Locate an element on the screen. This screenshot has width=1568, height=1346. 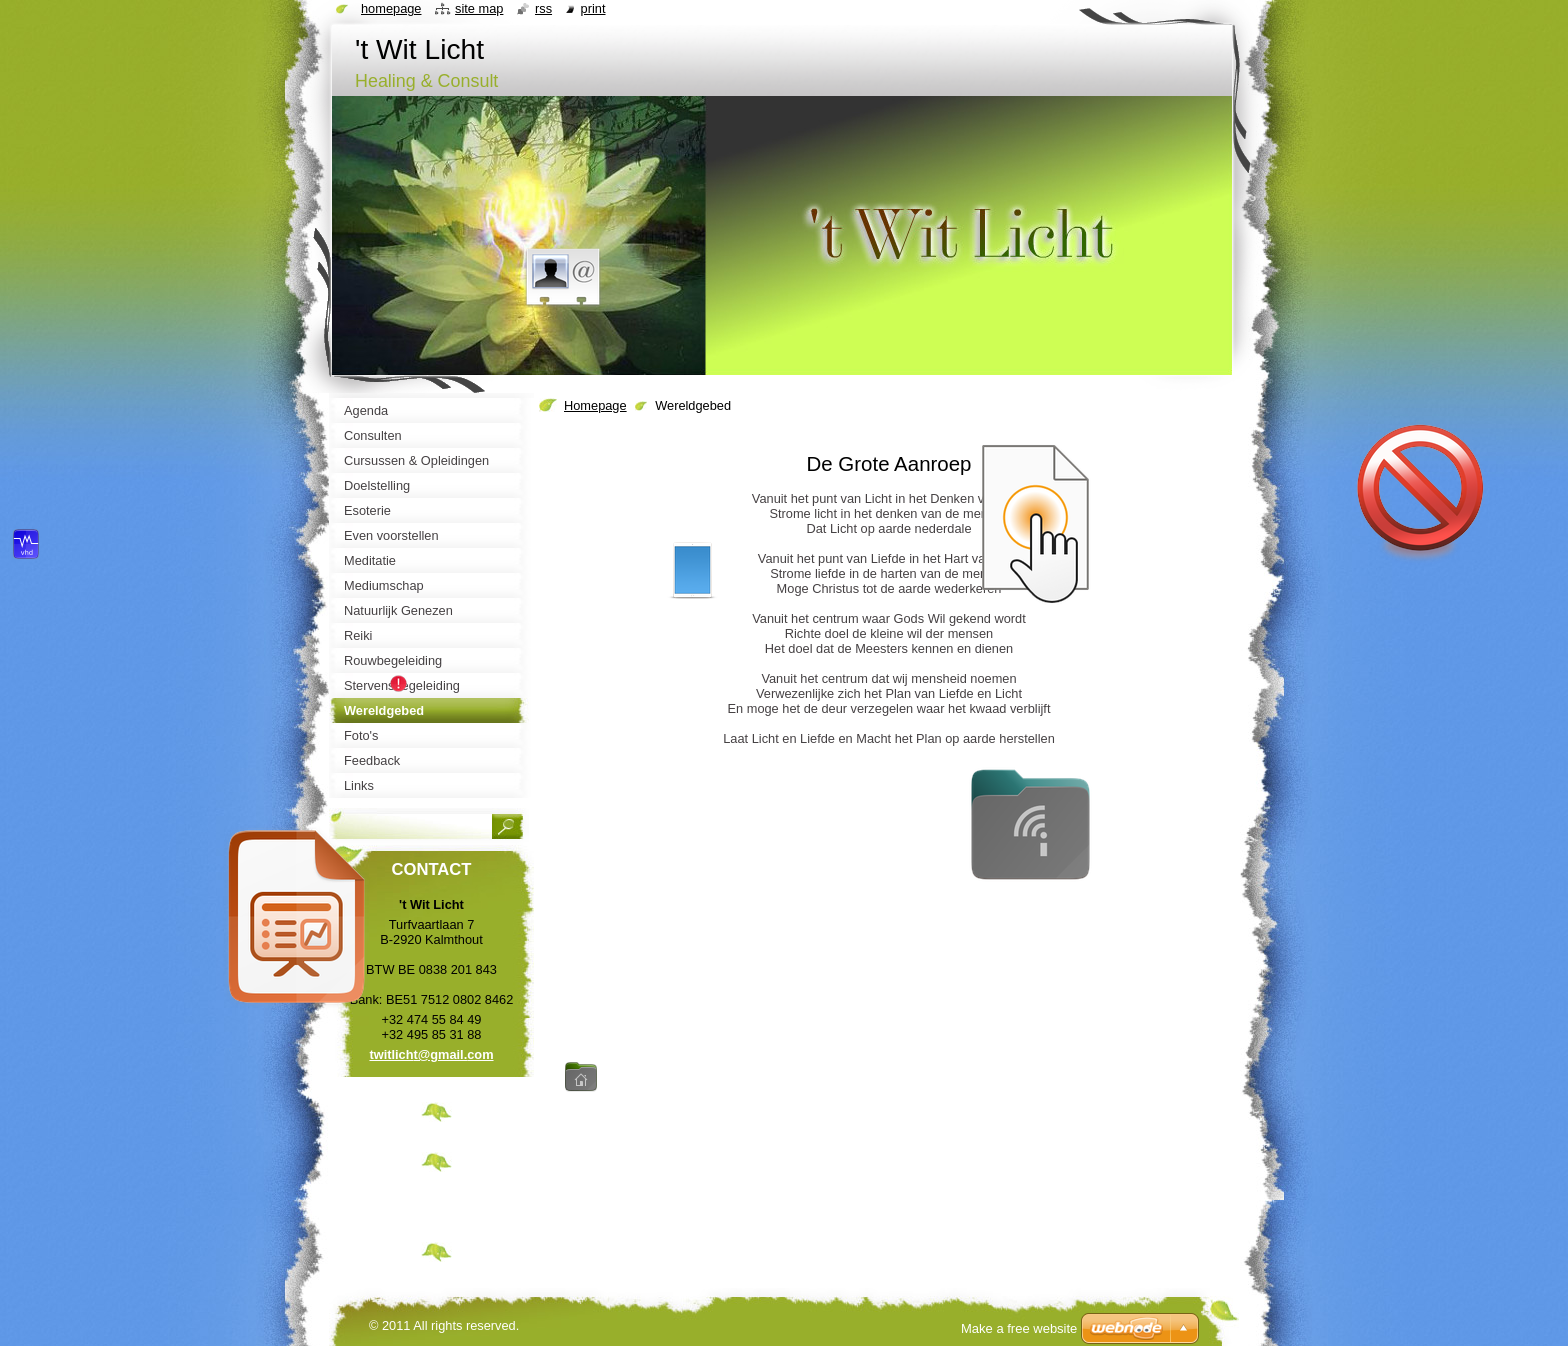
indicates a warning or caution message is located at coordinates (398, 683).